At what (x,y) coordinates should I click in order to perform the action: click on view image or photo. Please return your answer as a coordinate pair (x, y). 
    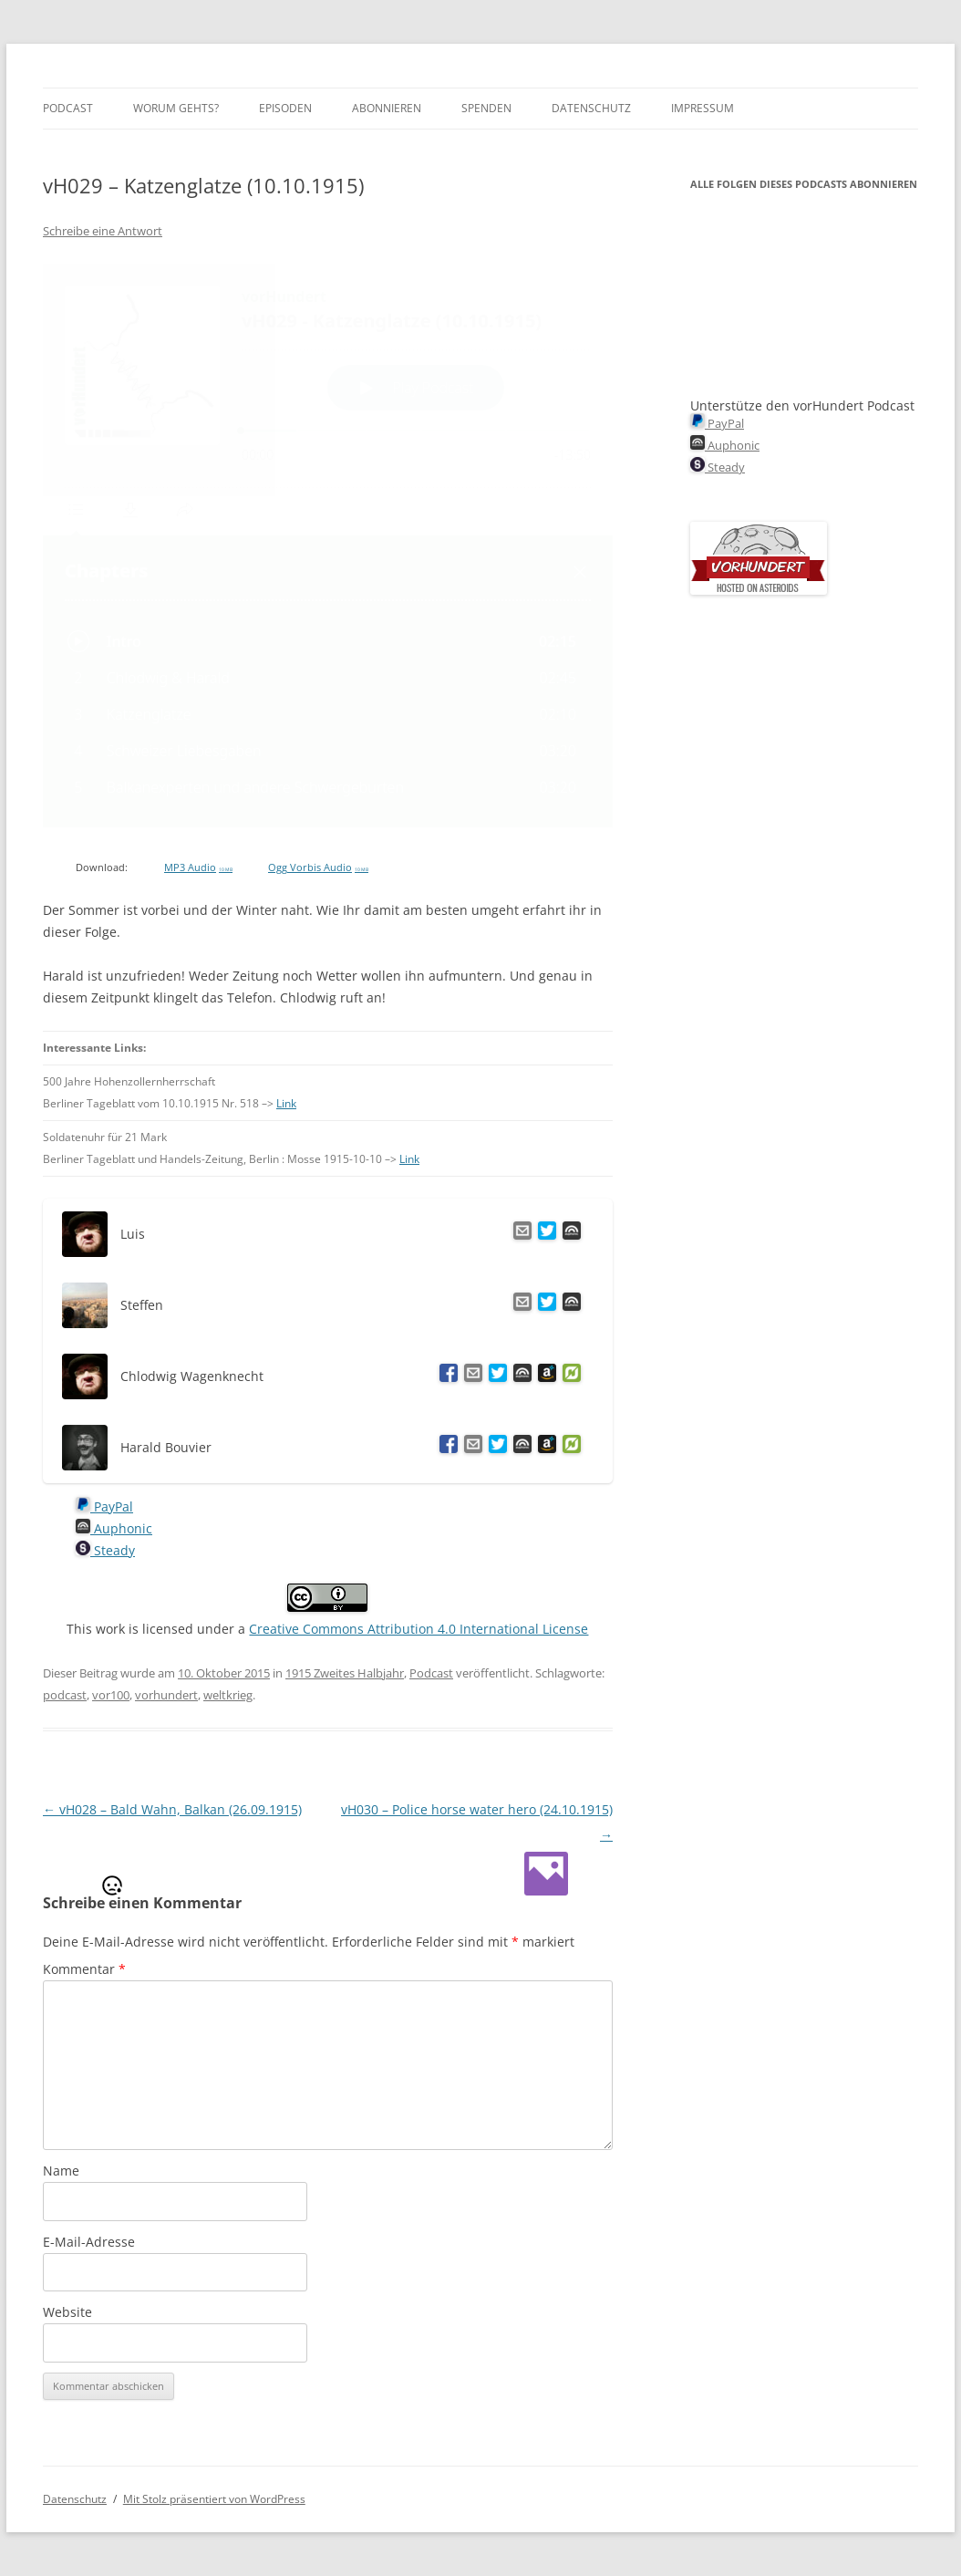
    Looking at the image, I should click on (546, 1874).